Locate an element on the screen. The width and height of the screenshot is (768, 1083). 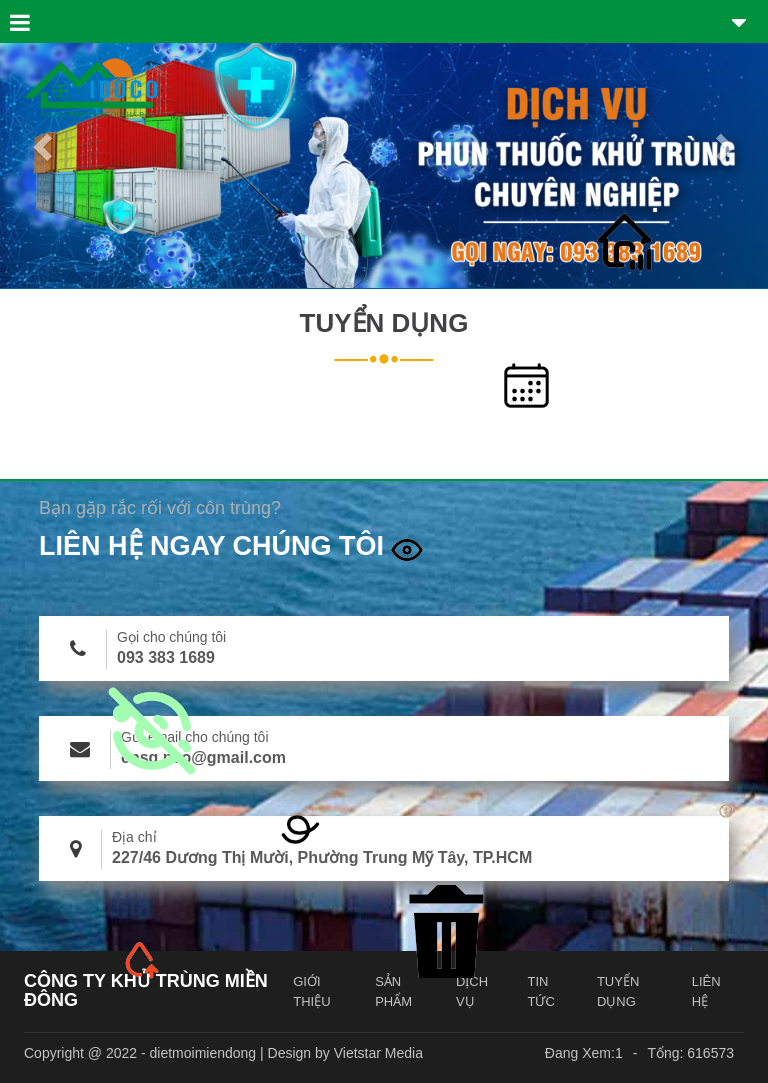
access freehand drawing or annotation tools is located at coordinates (299, 829).